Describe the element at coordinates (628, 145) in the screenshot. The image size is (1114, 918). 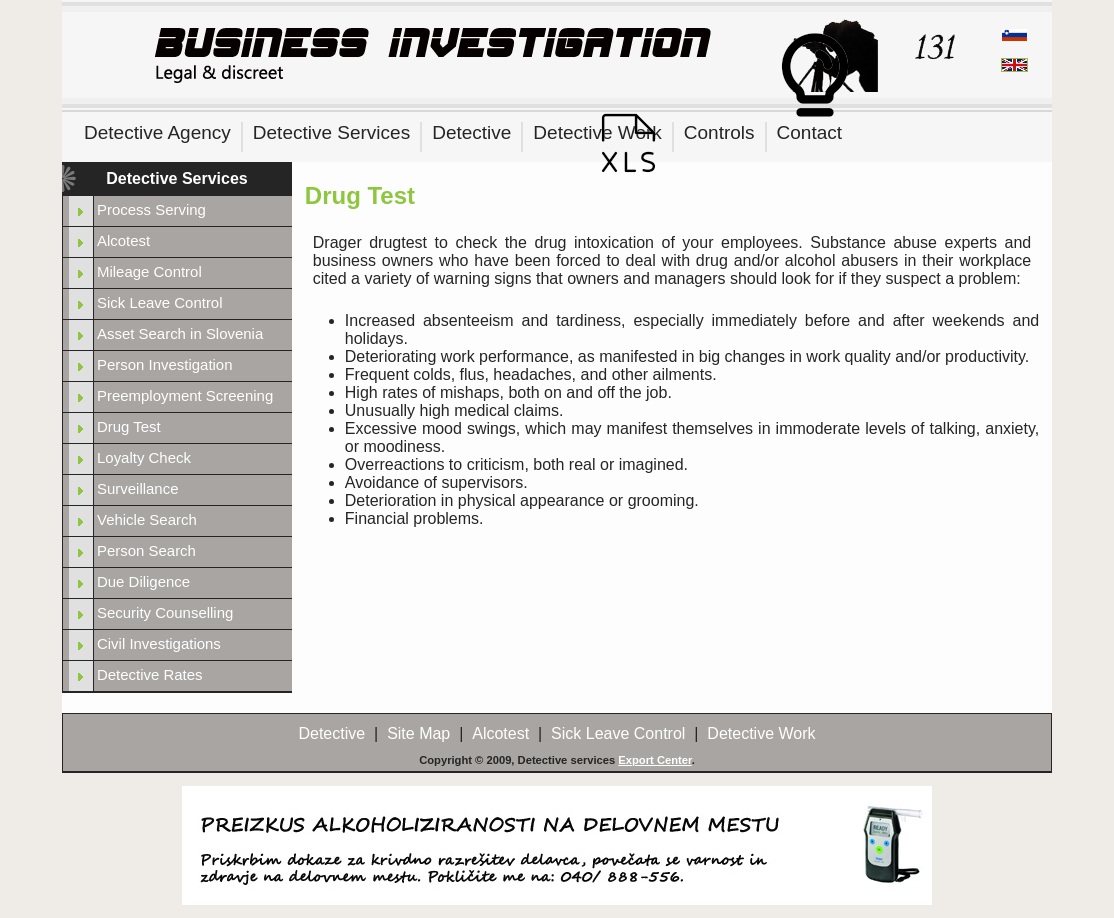
I see `open or view an excel spreadsheet file` at that location.